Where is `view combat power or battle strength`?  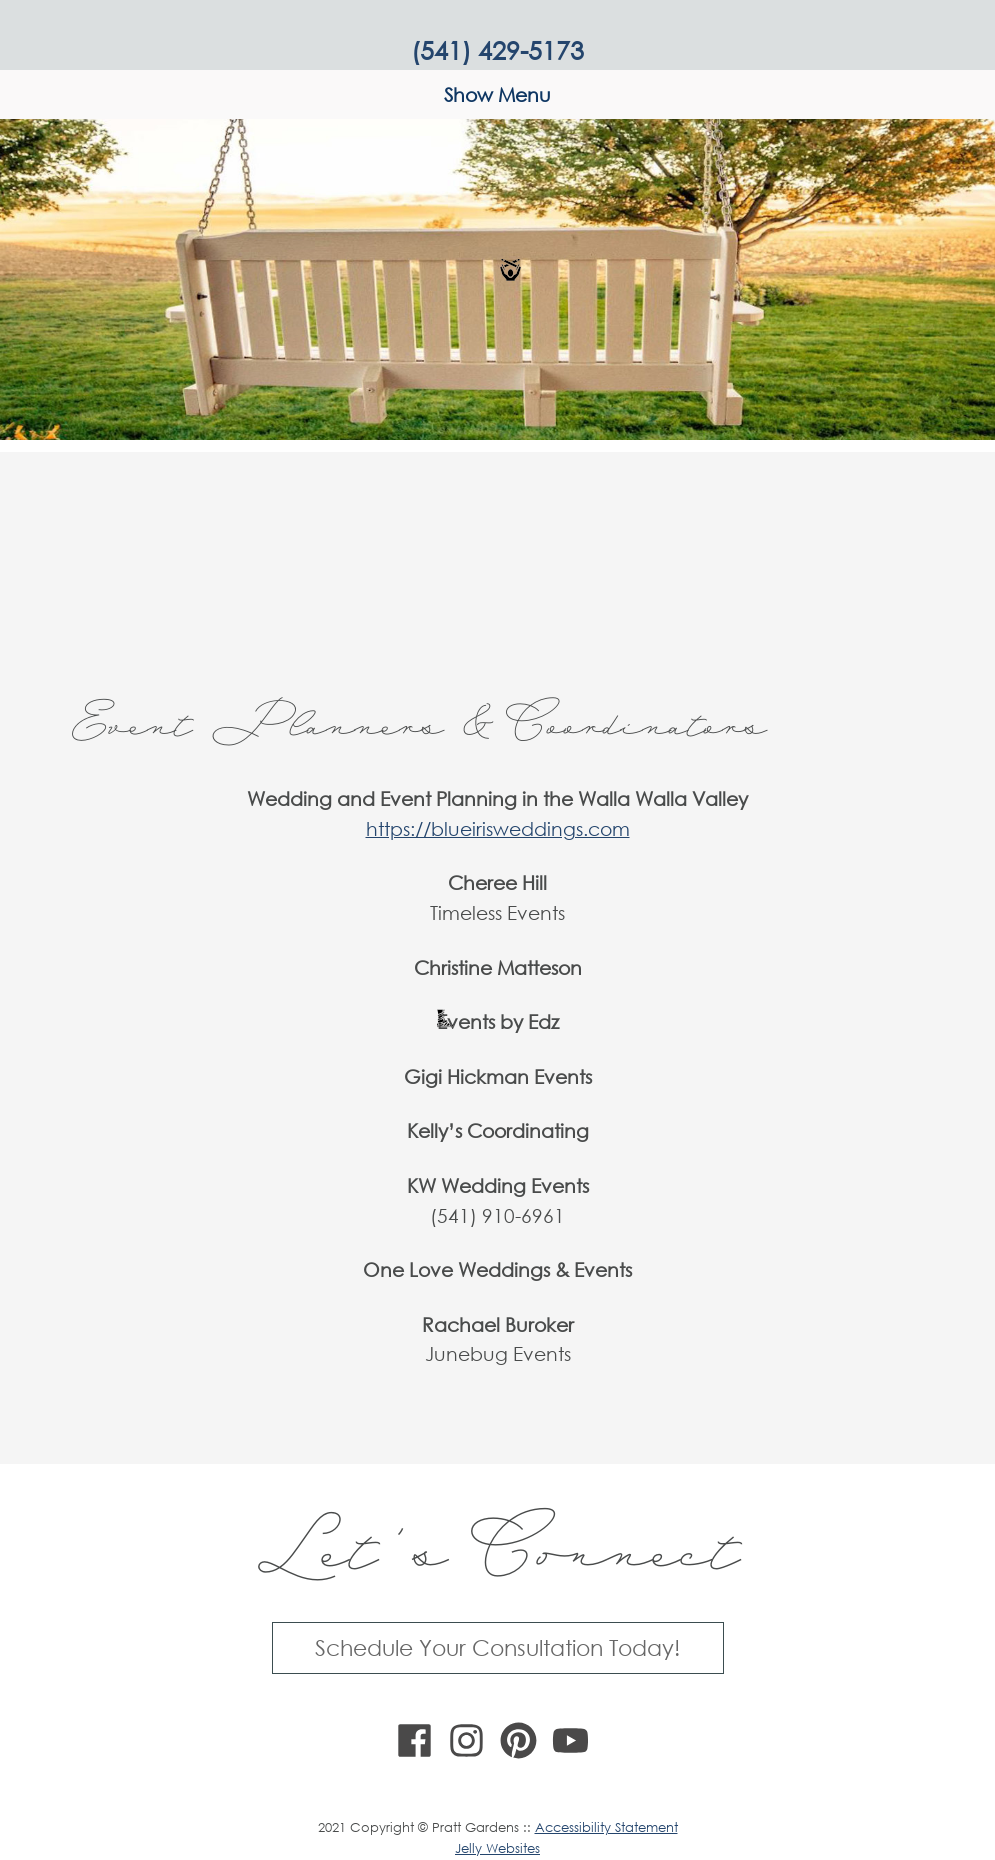 view combat power or battle strength is located at coordinates (510, 269).